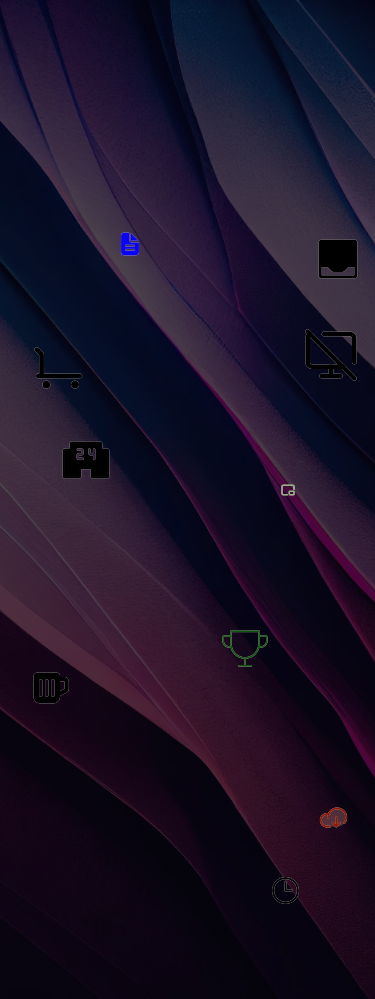 This screenshot has height=999, width=375. I want to click on access your inbox or messages, so click(338, 259).